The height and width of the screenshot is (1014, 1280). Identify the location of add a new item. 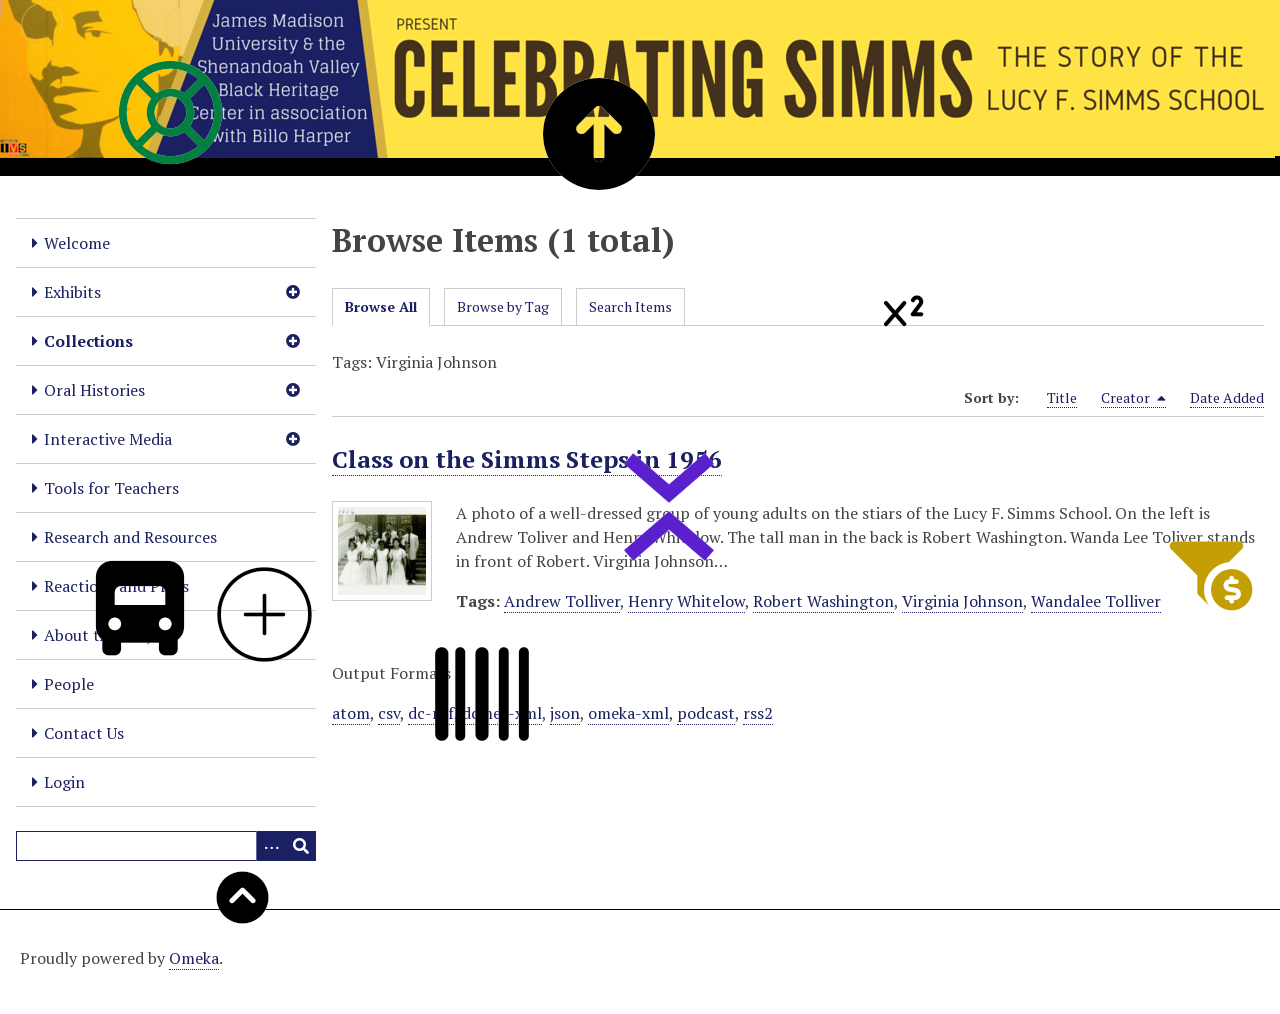
(264, 614).